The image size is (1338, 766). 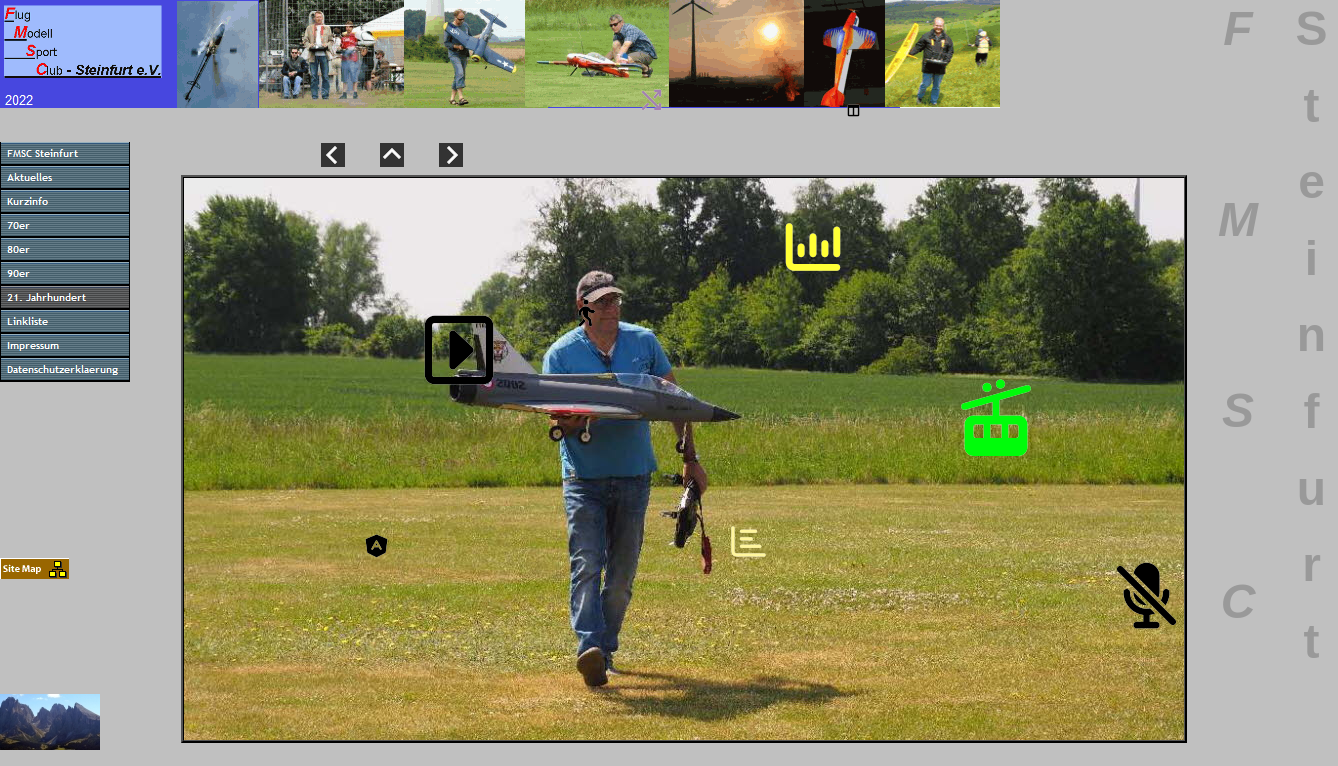 I want to click on view tram or cable car transit options, so click(x=996, y=420).